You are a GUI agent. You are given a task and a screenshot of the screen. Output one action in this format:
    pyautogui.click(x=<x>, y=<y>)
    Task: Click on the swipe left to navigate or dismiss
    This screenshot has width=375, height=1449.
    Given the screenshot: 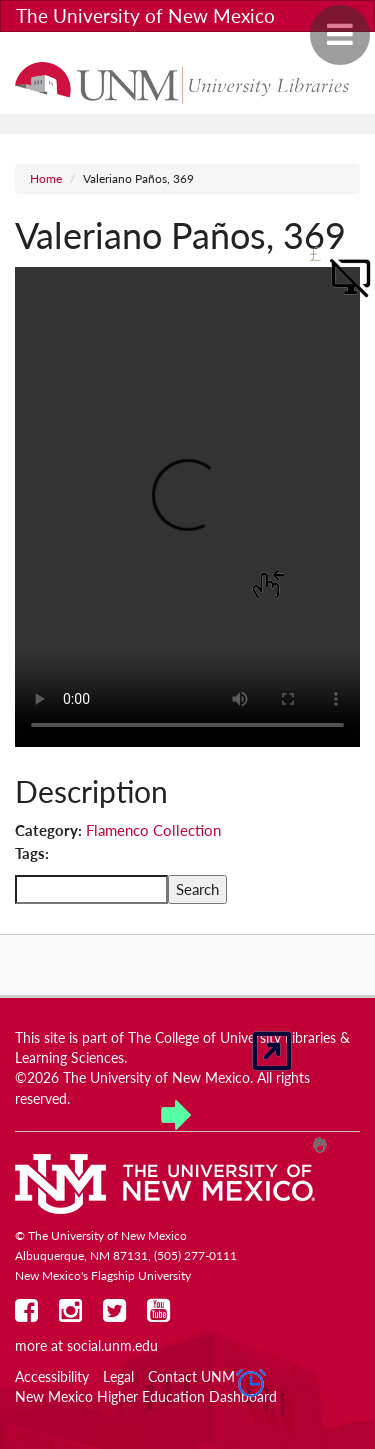 What is the action you would take?
    pyautogui.click(x=267, y=585)
    